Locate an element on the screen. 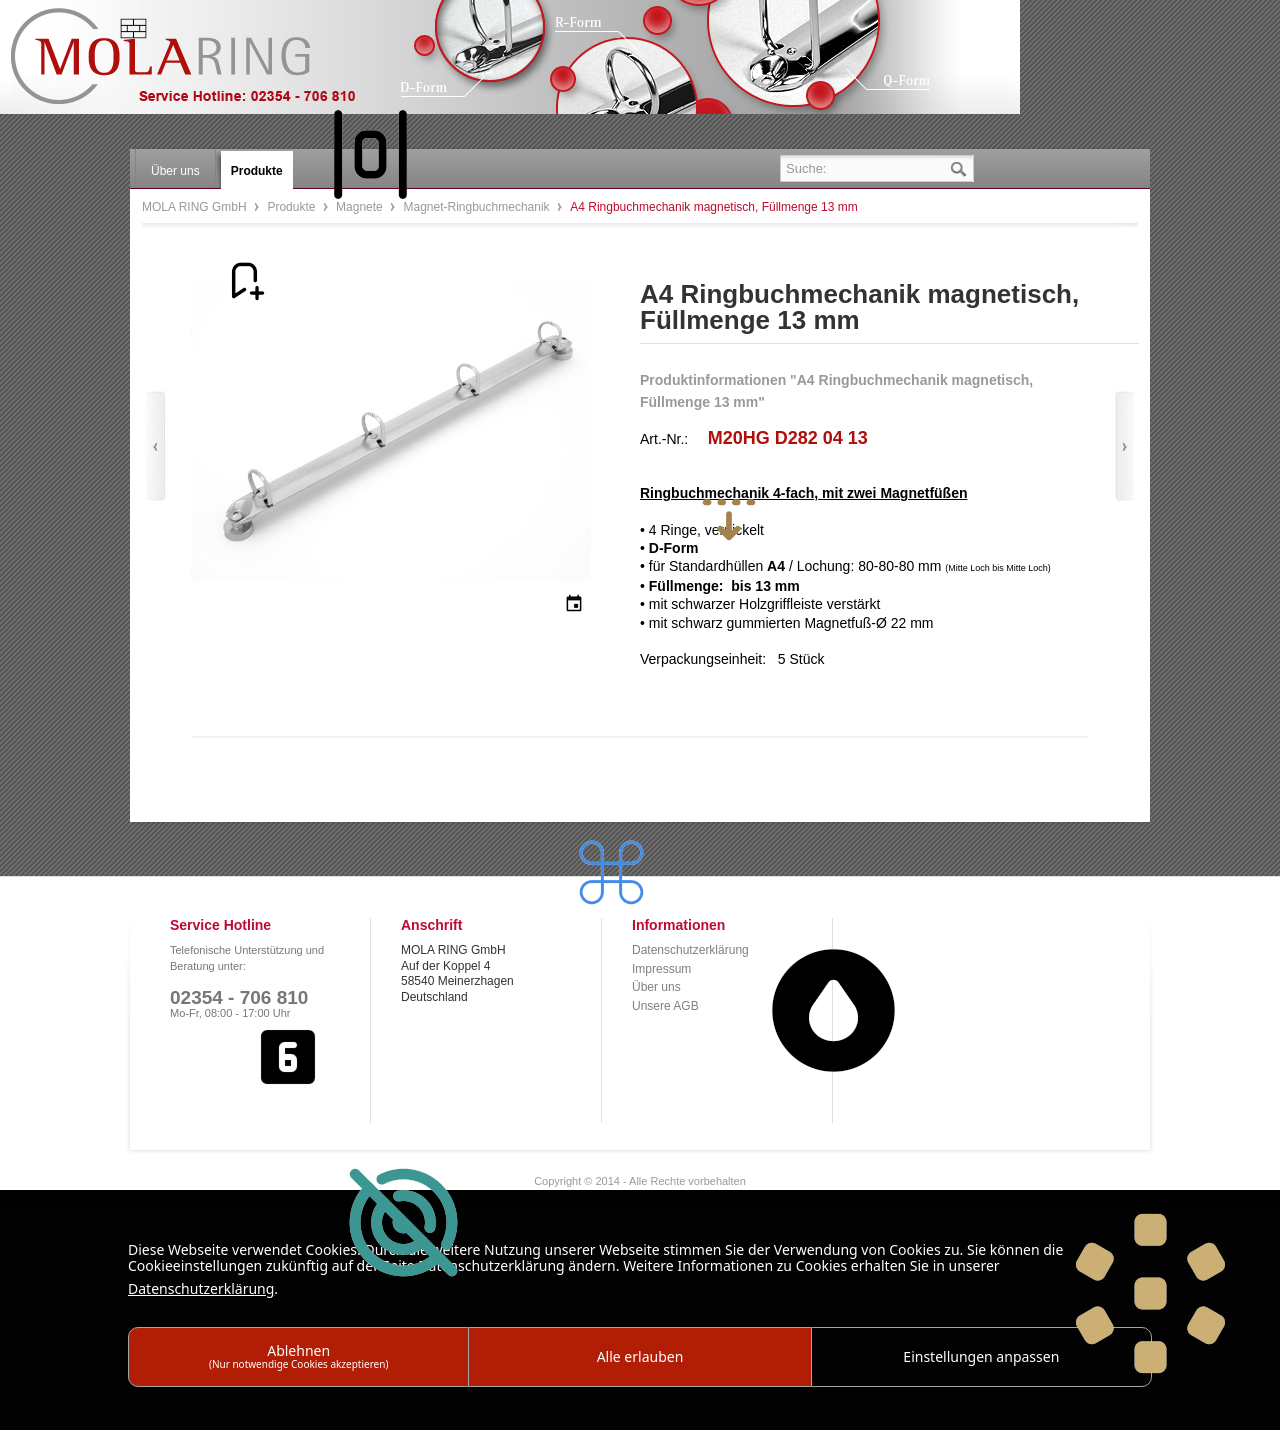 This screenshot has width=1280, height=1430. command key modifier for keyboard shortcuts is located at coordinates (611, 872).